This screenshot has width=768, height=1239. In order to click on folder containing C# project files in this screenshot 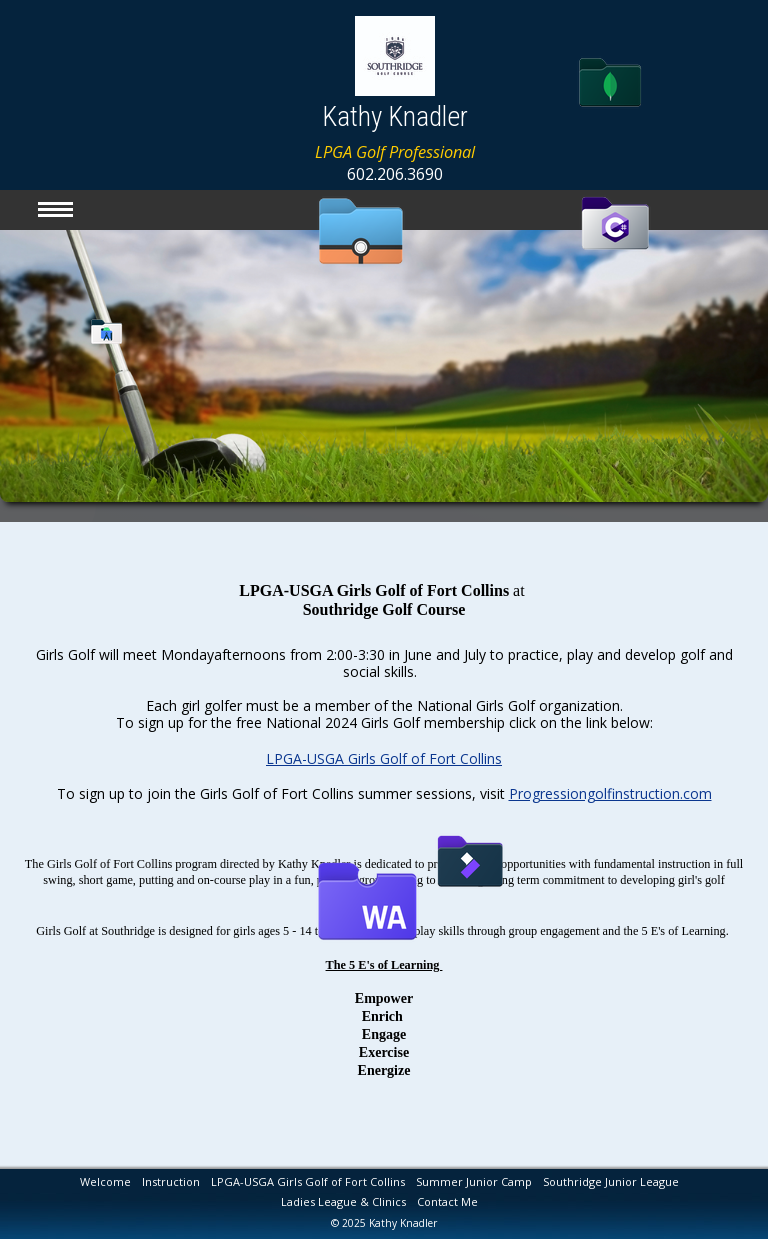, I will do `click(615, 225)`.